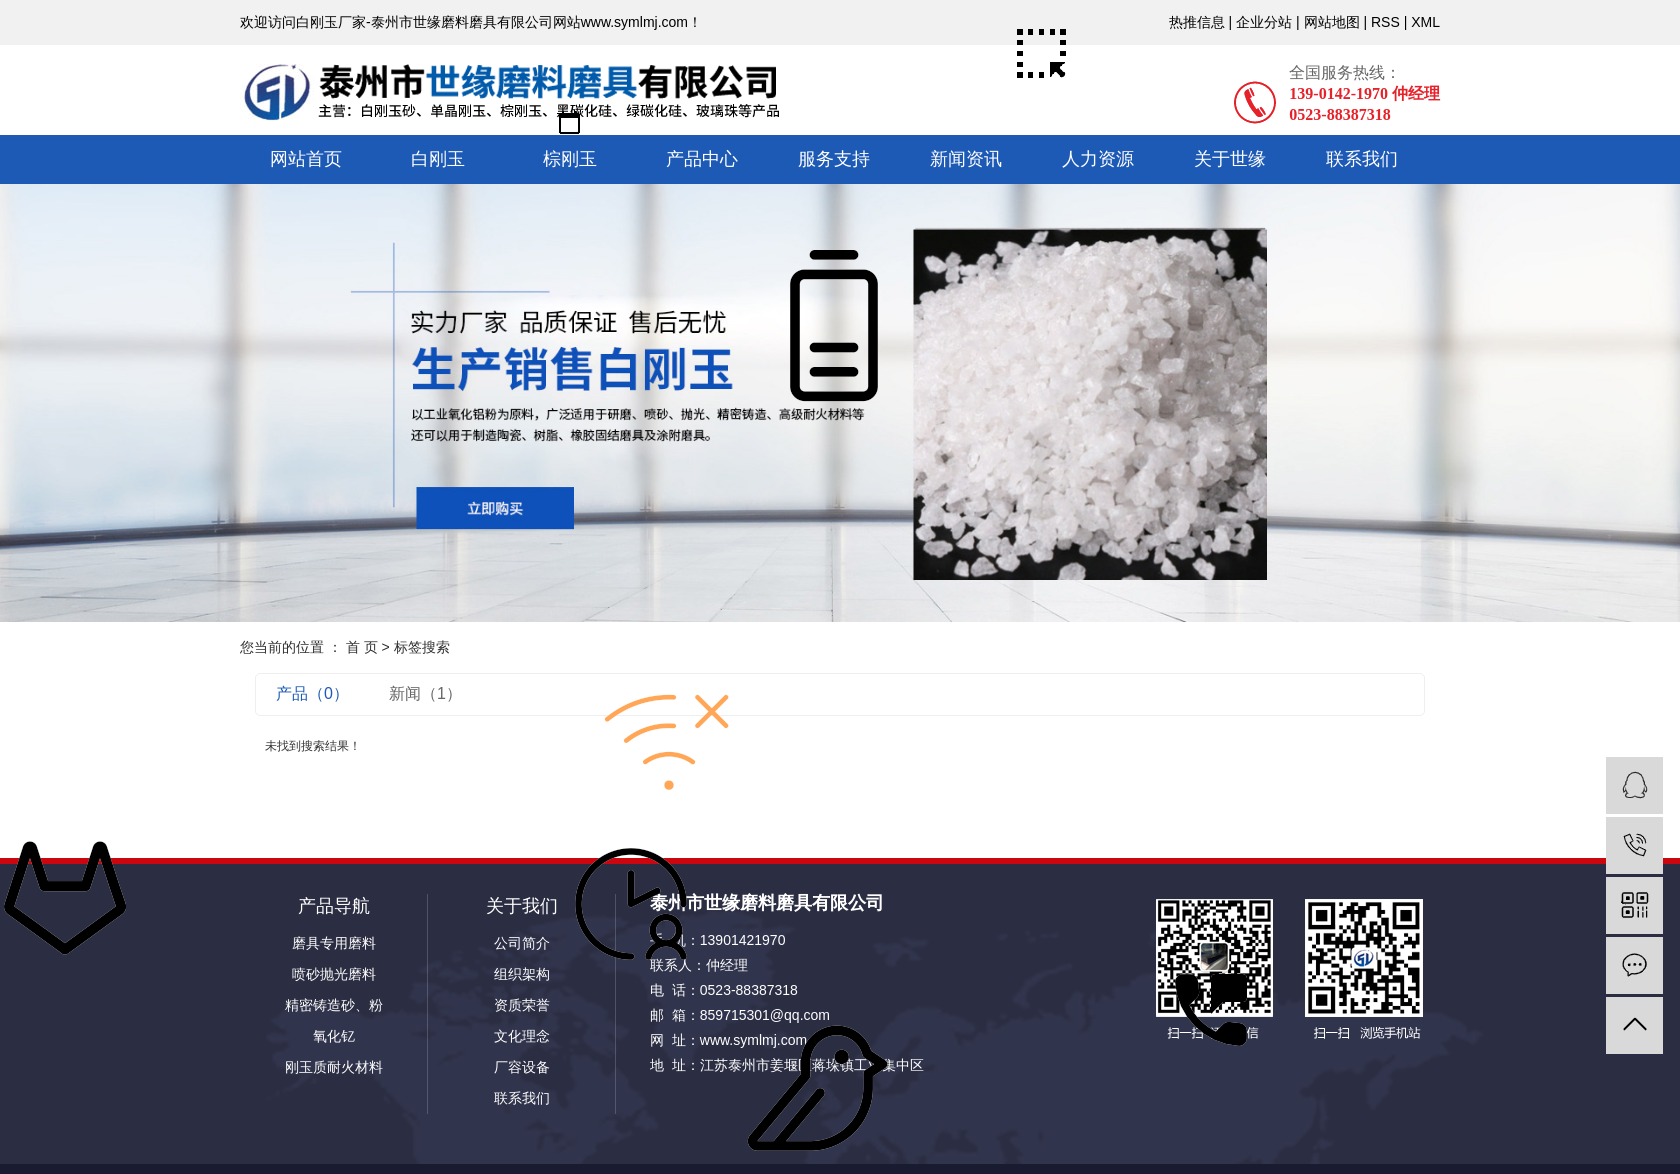 The height and width of the screenshot is (1174, 1680). What do you see at coordinates (669, 740) in the screenshot?
I see `indicates no wifi connection available` at bounding box center [669, 740].